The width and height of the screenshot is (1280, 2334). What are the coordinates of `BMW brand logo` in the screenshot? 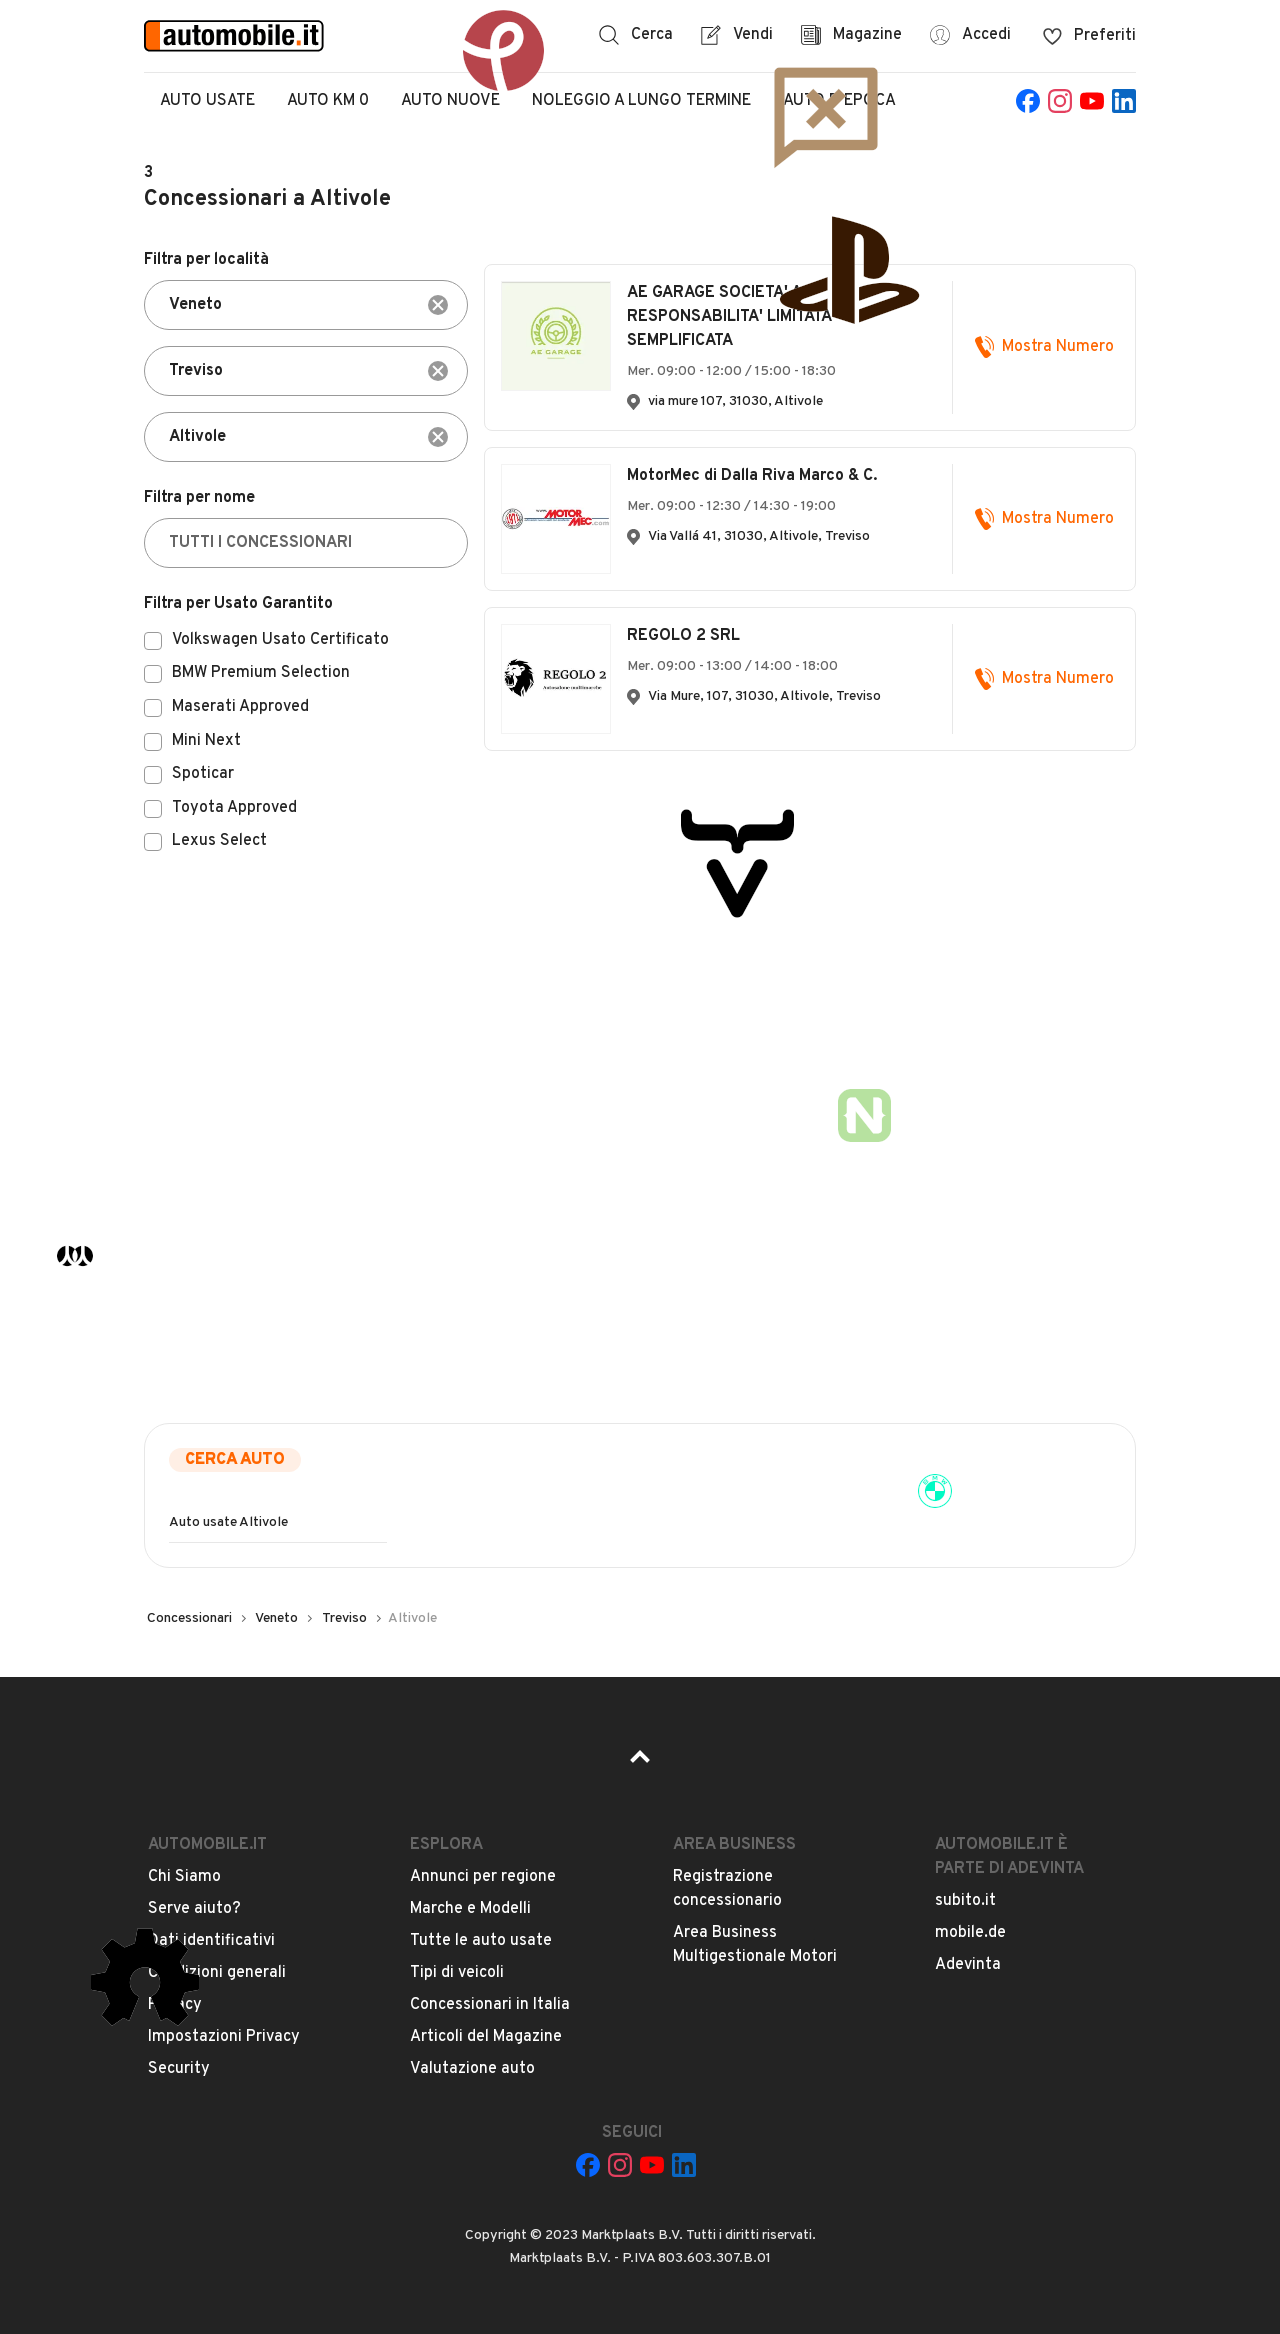 It's located at (935, 1491).